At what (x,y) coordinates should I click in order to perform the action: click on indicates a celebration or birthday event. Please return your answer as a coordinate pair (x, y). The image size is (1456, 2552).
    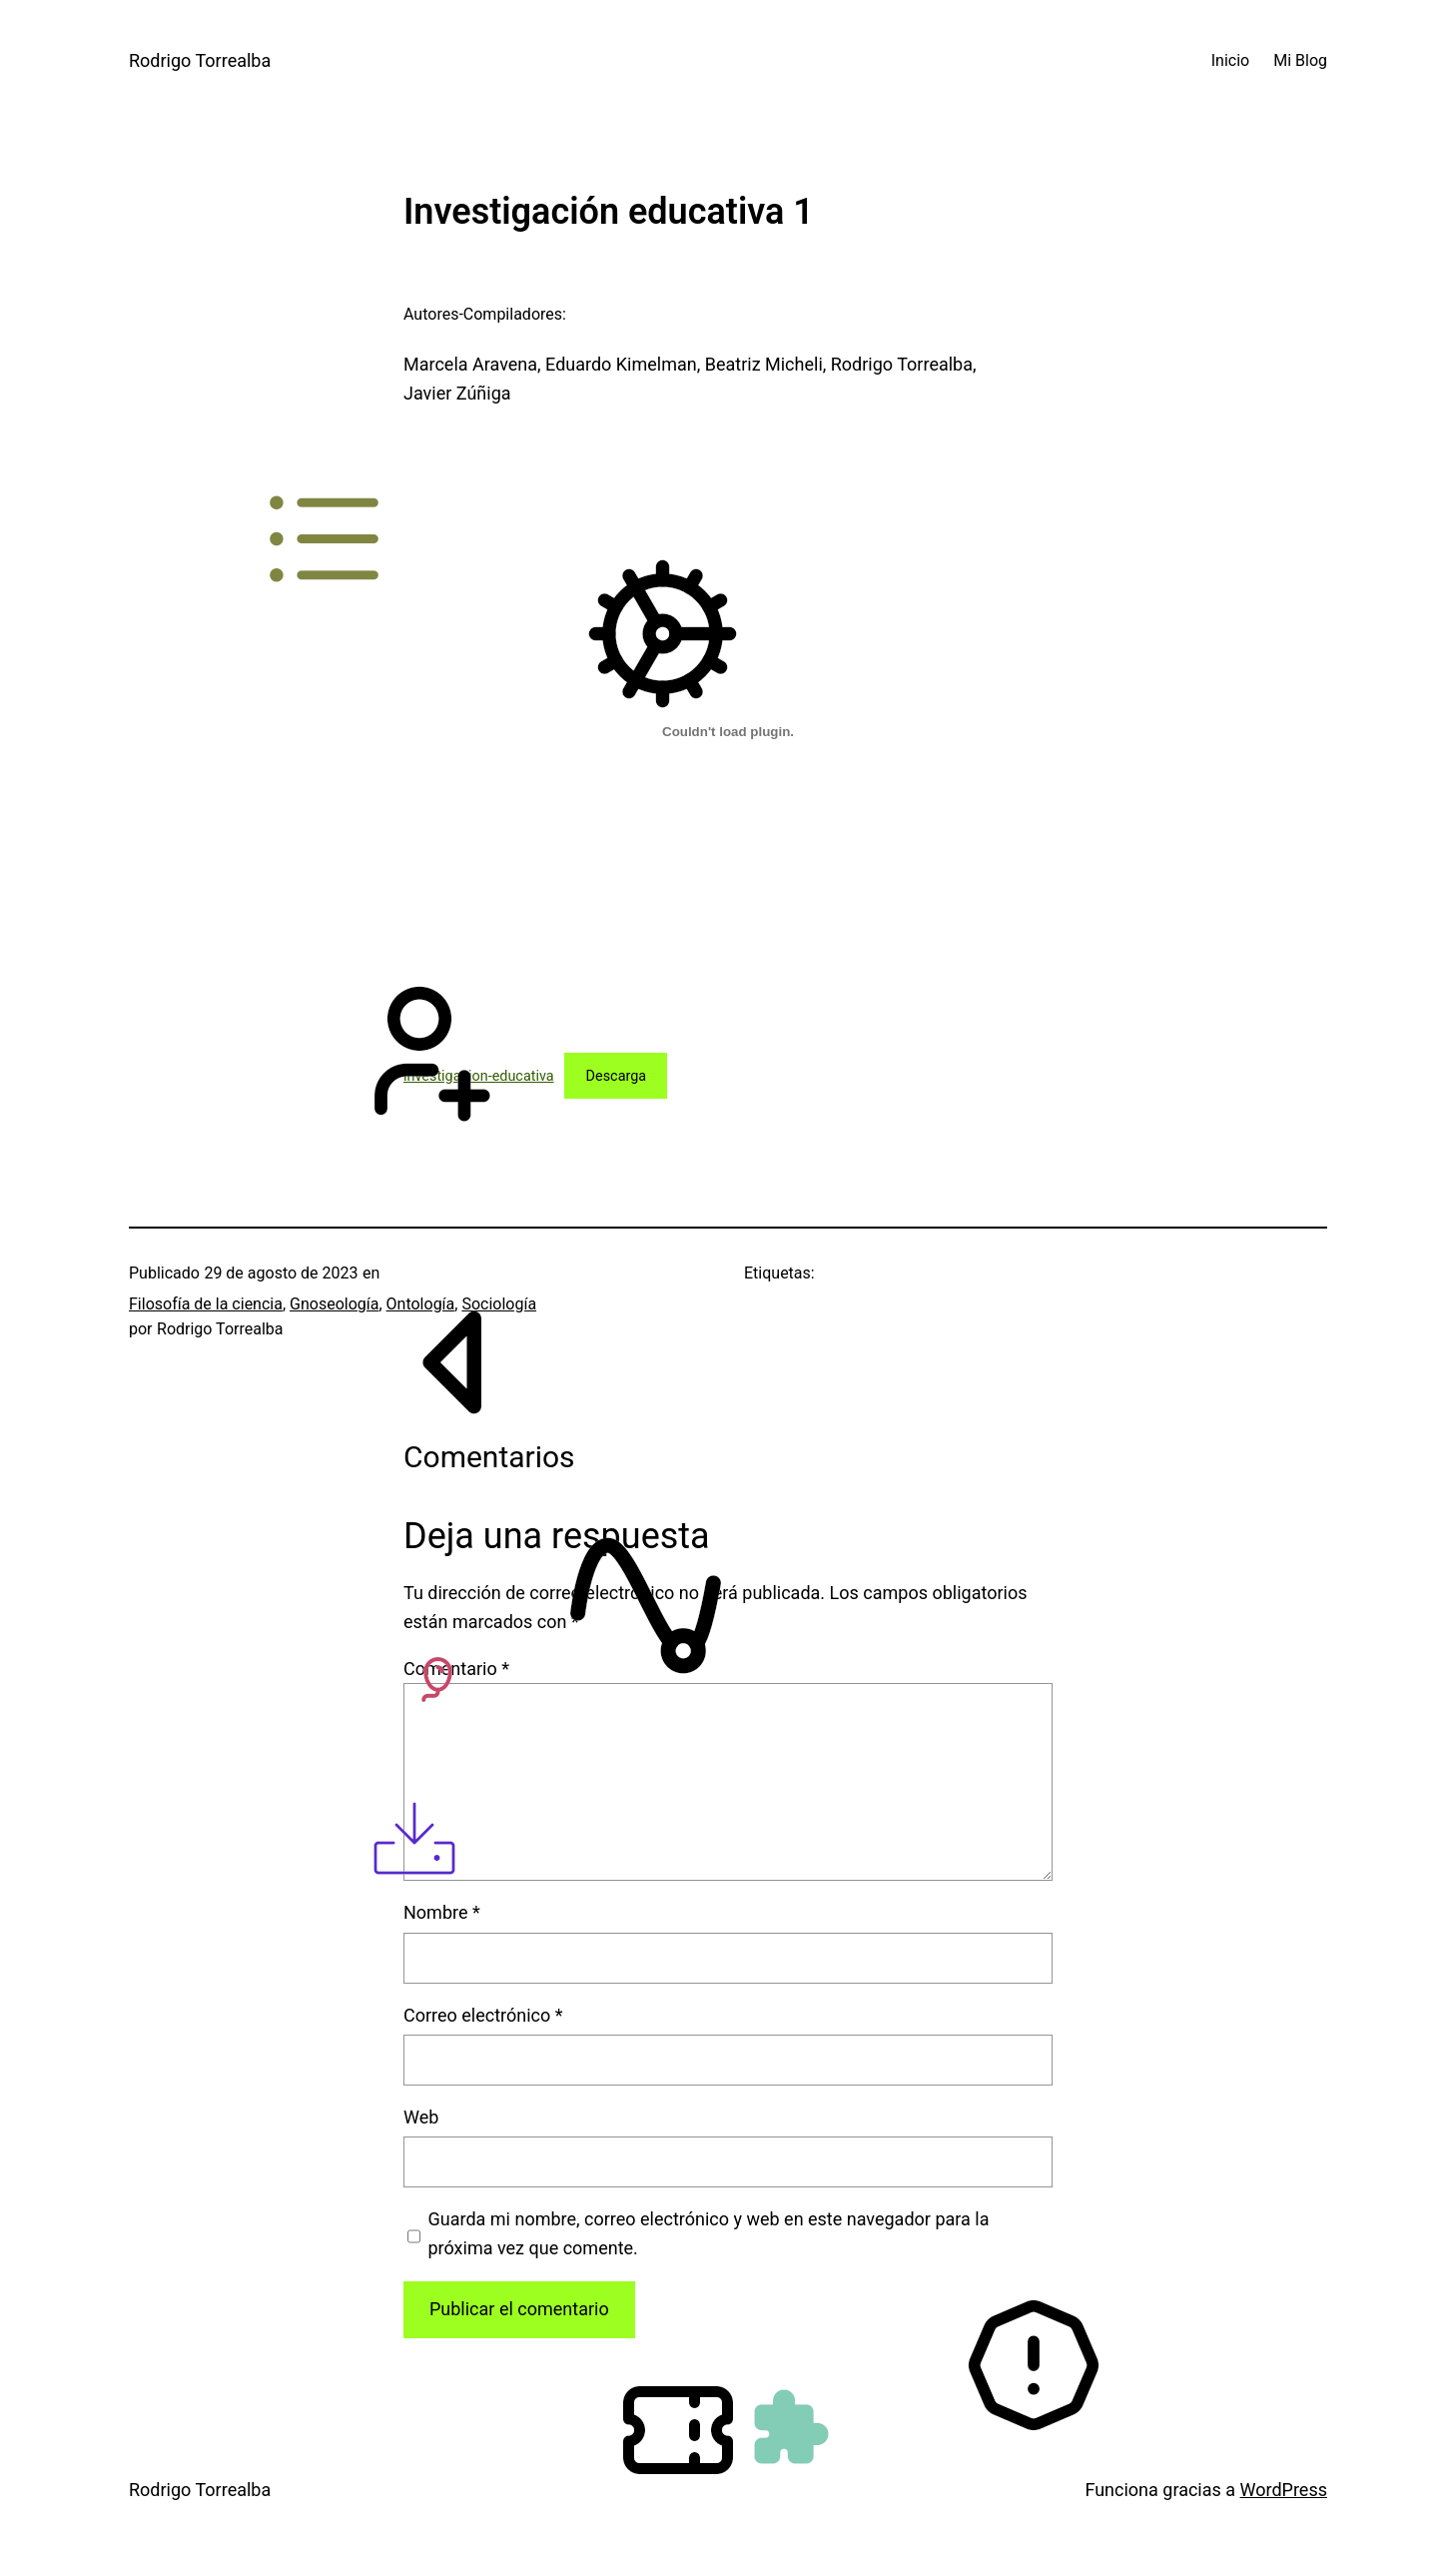
    Looking at the image, I should click on (437, 1679).